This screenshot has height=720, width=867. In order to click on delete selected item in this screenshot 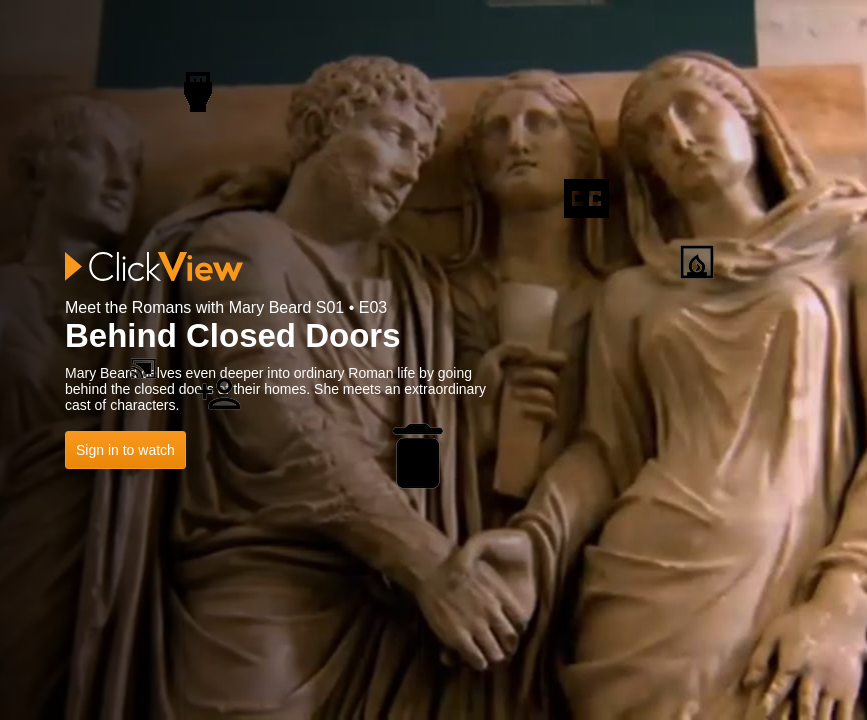, I will do `click(418, 456)`.